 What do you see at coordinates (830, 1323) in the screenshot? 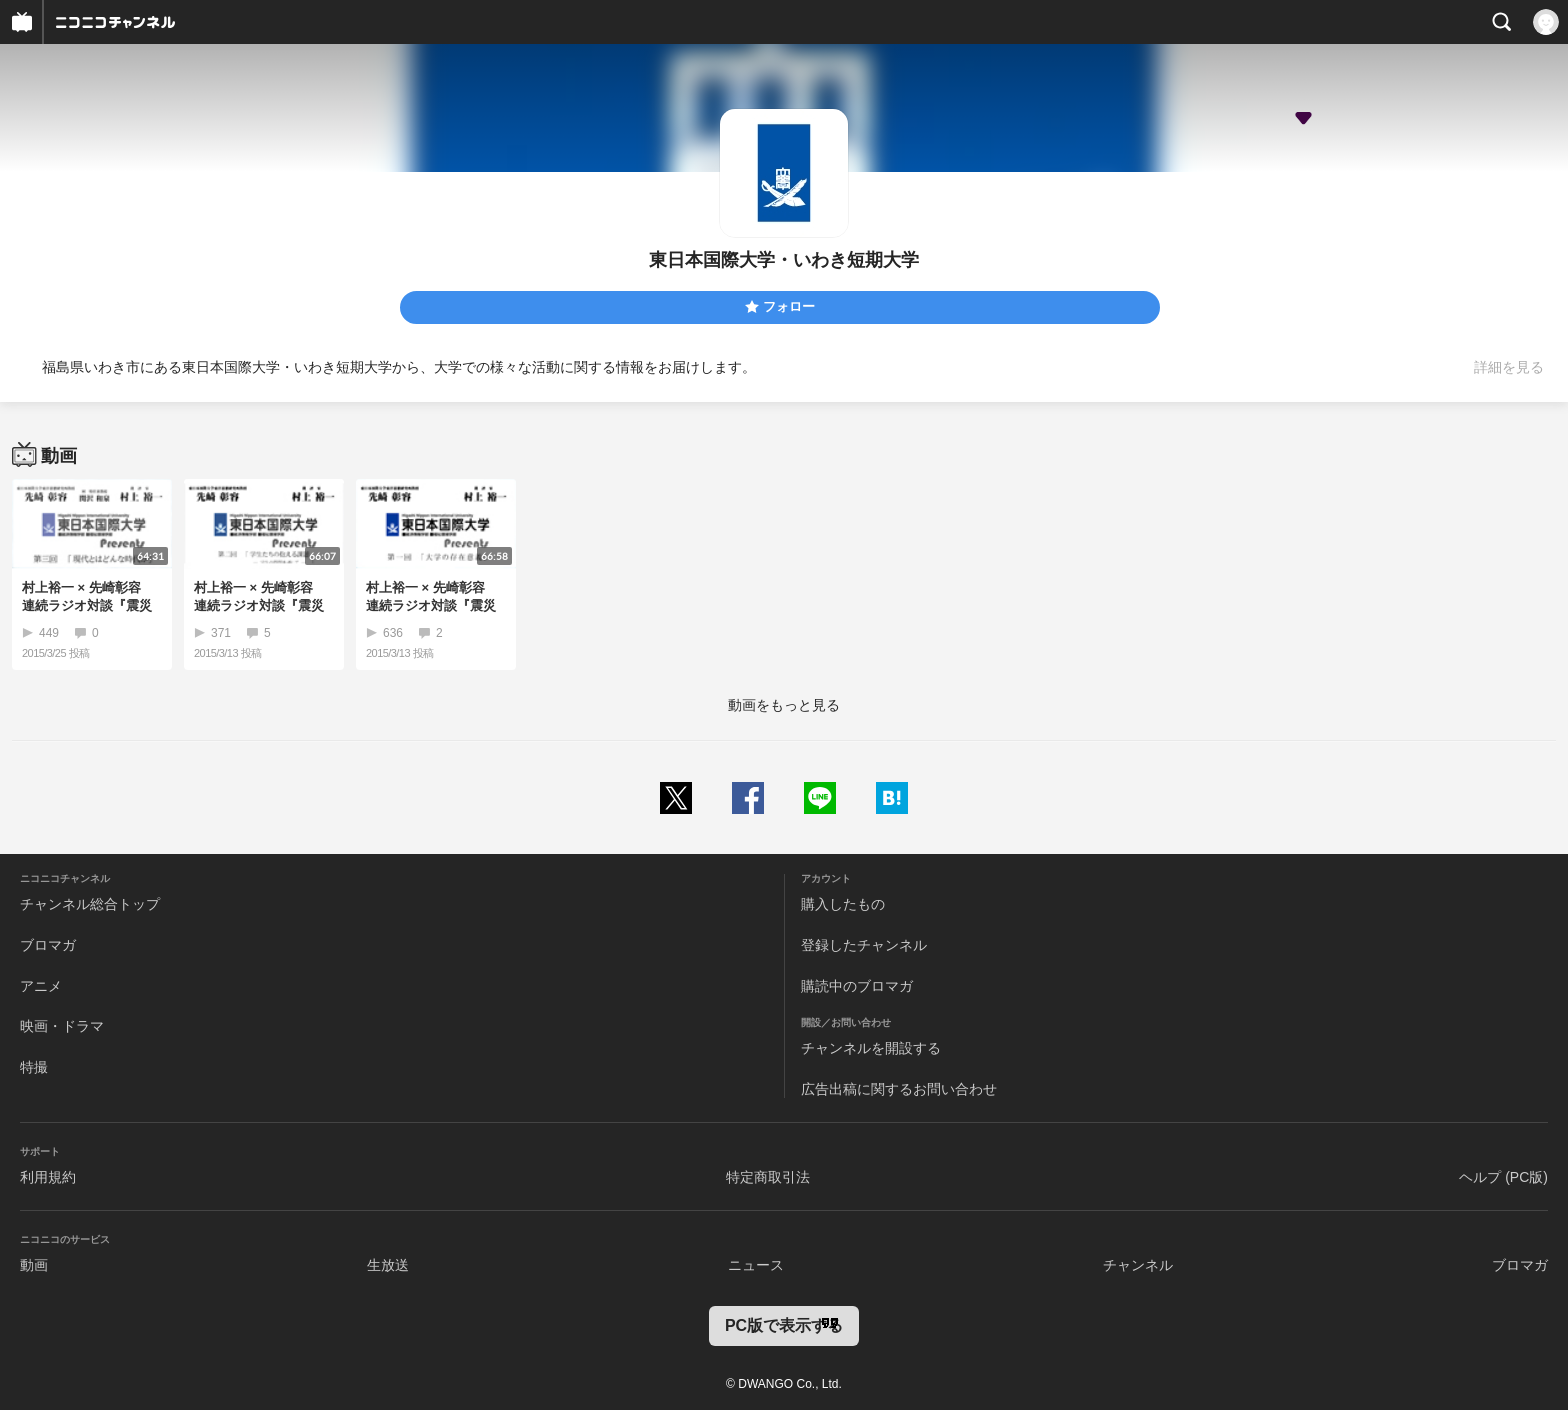
I see `insert a block quote` at bounding box center [830, 1323].